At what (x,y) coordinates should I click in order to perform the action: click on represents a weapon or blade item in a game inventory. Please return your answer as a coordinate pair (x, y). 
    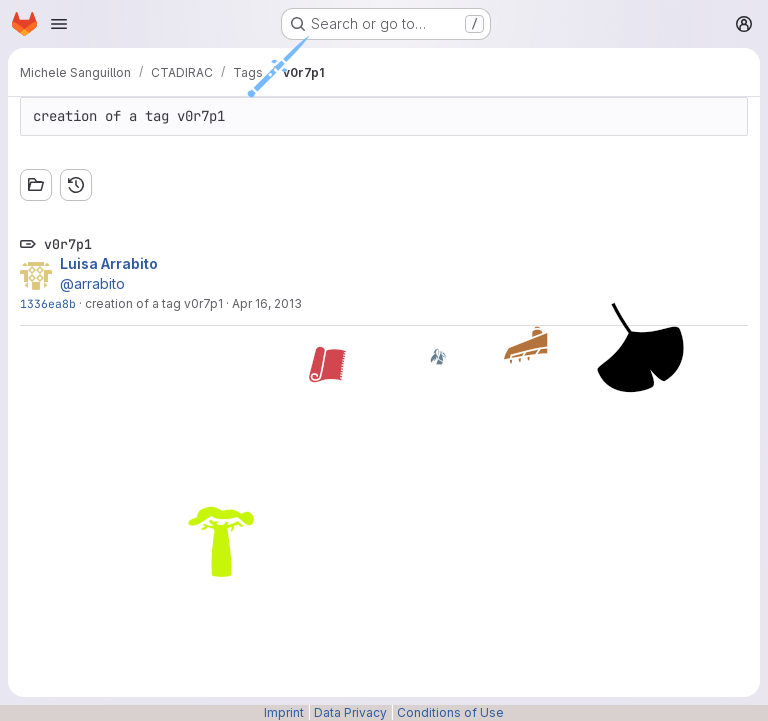
    Looking at the image, I should click on (278, 66).